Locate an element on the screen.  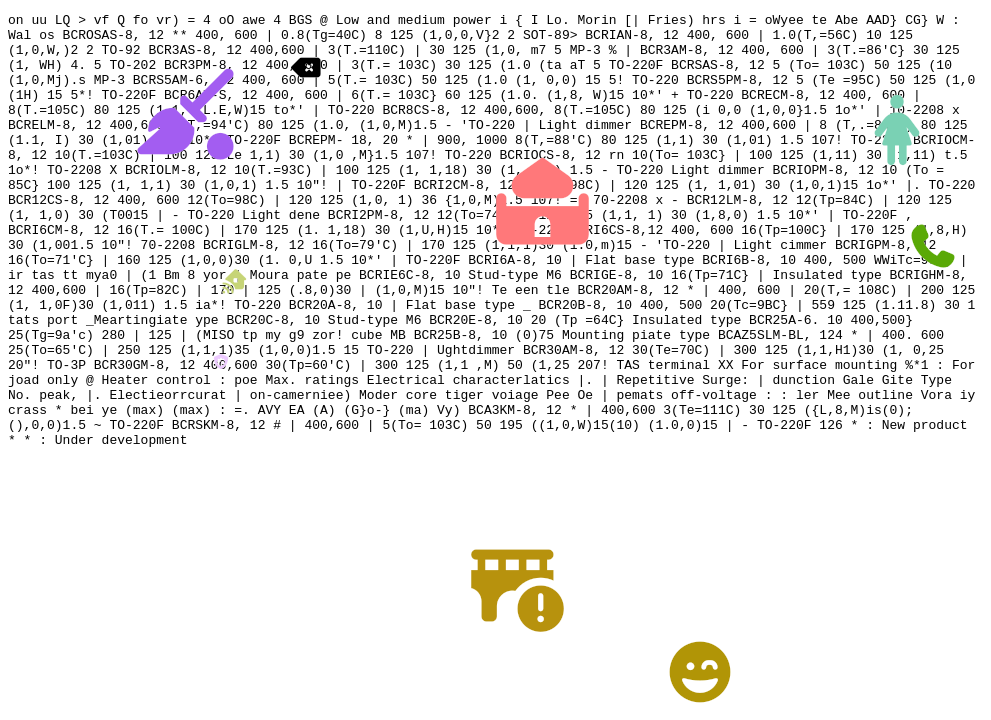
find nearby mosques is located at coordinates (542, 203).